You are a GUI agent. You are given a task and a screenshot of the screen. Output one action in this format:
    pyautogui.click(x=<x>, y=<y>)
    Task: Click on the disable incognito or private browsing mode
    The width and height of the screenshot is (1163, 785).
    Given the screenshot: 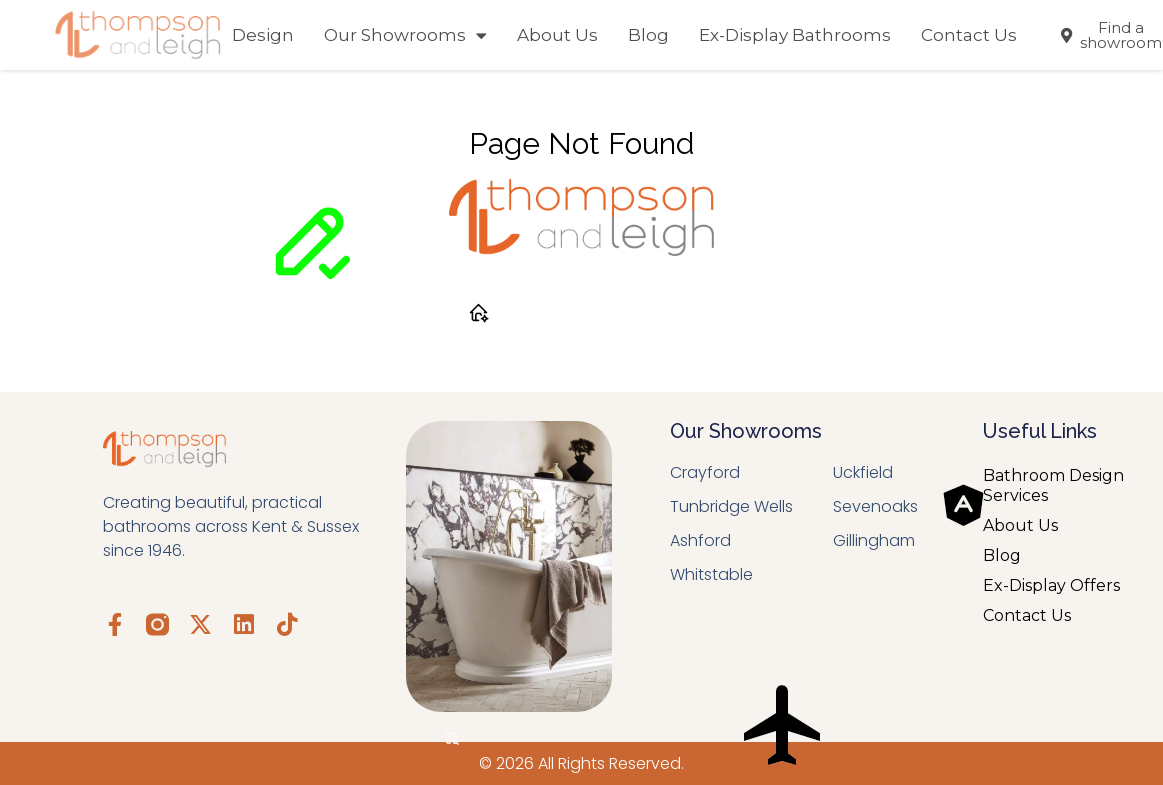 What is the action you would take?
    pyautogui.click(x=452, y=738)
    